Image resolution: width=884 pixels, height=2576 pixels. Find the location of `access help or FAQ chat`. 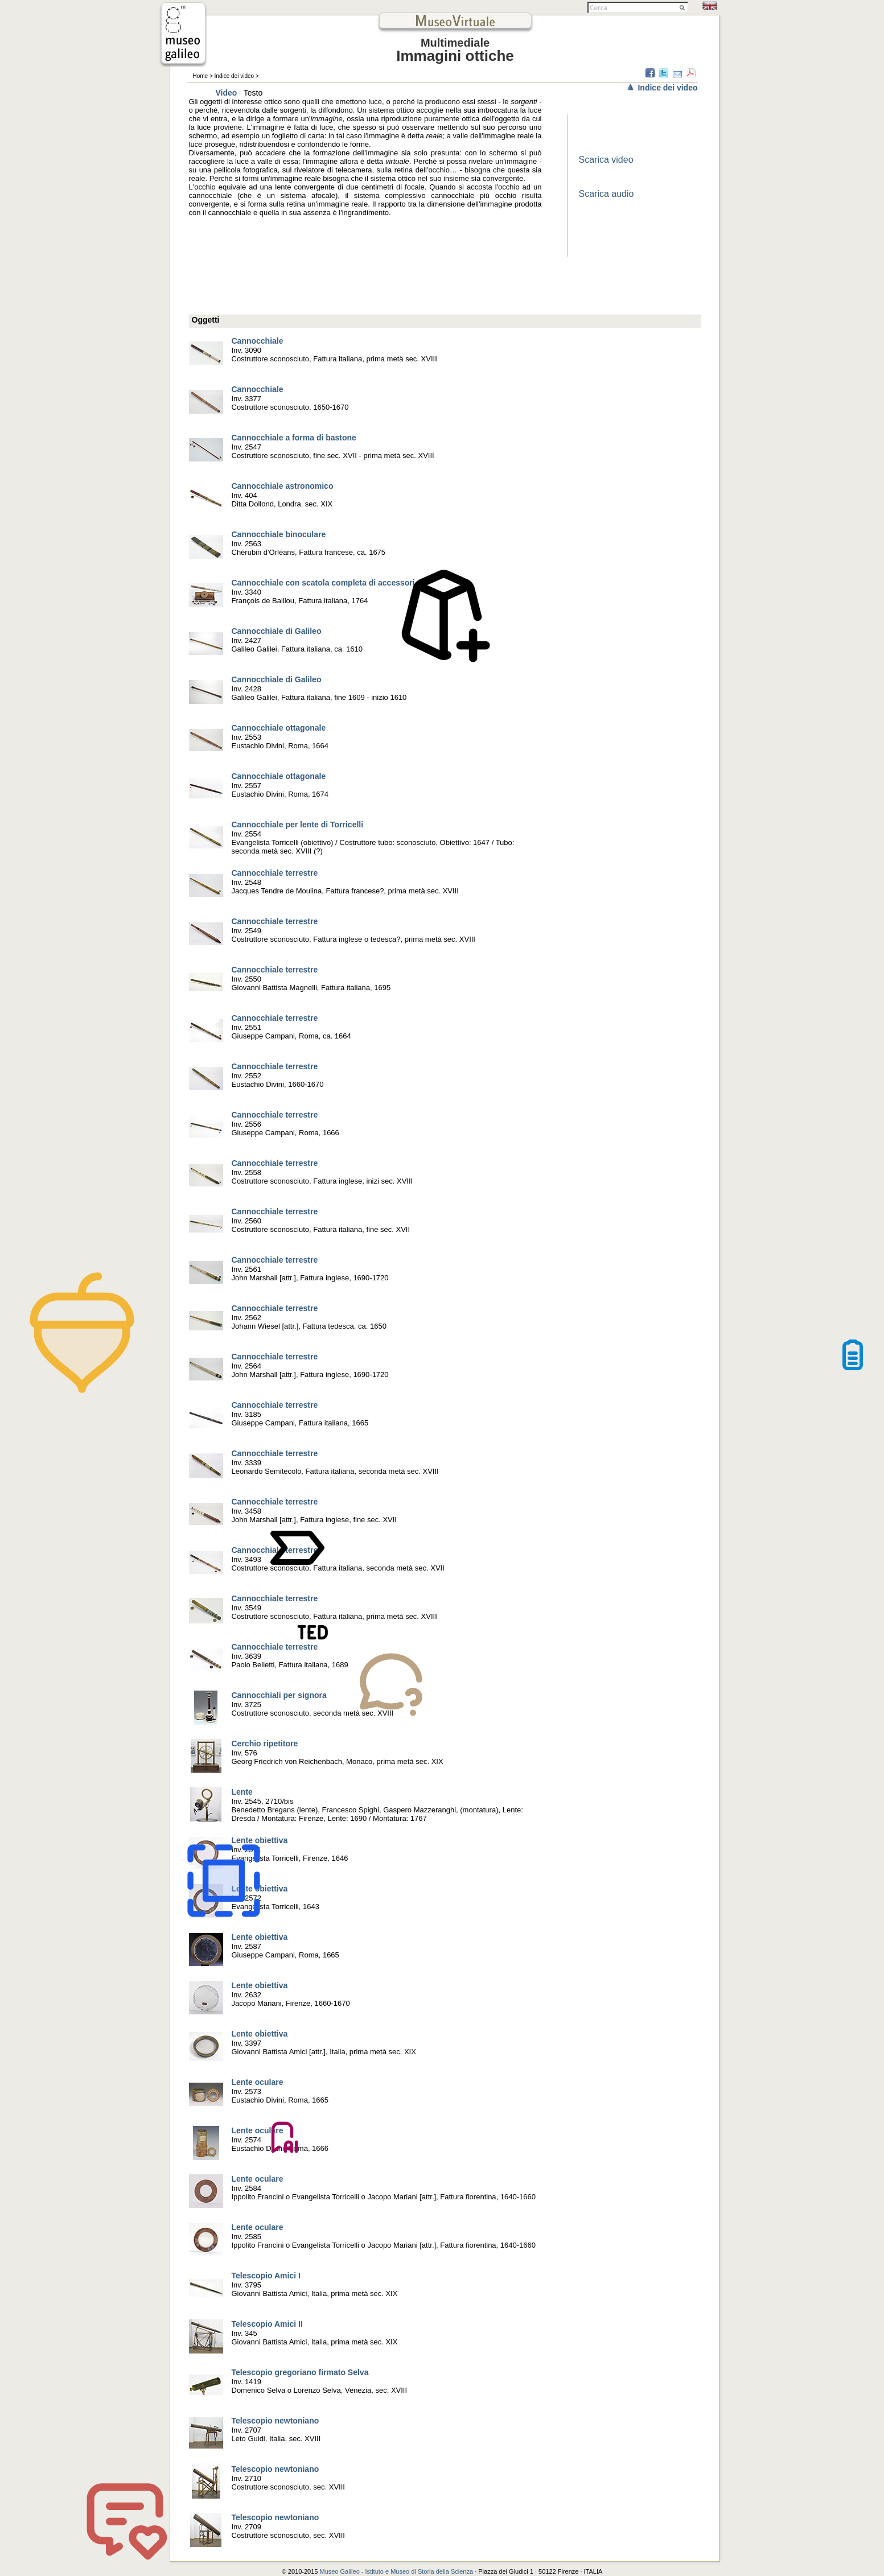

access help or FAQ chat is located at coordinates (391, 1681).